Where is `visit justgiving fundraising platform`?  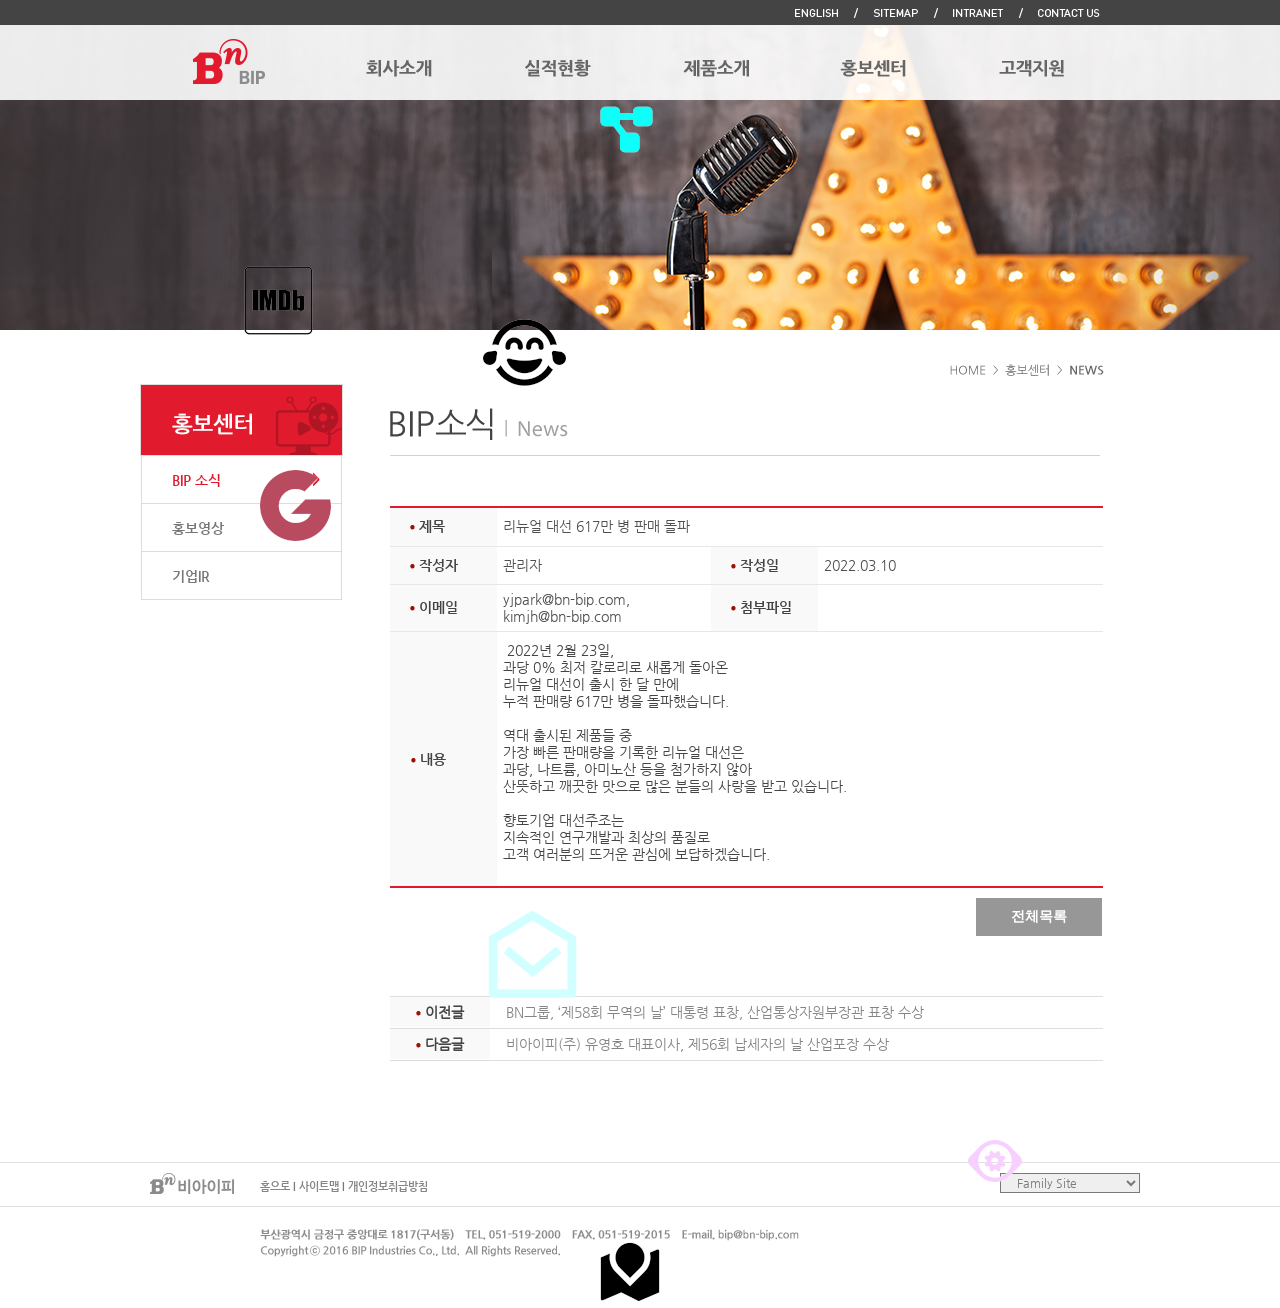
visit justgiving fundraising platform is located at coordinates (295, 505).